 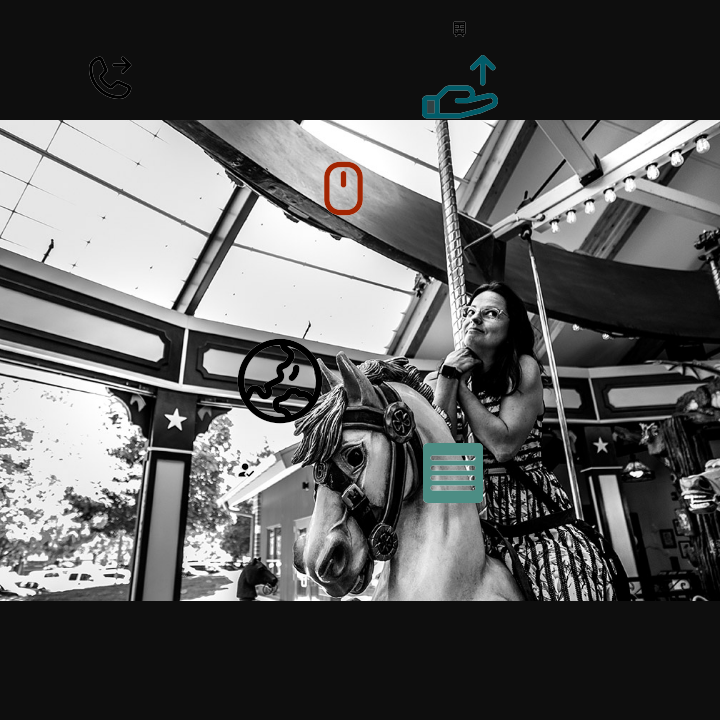 I want to click on switch to asia-australia region, so click(x=280, y=381).